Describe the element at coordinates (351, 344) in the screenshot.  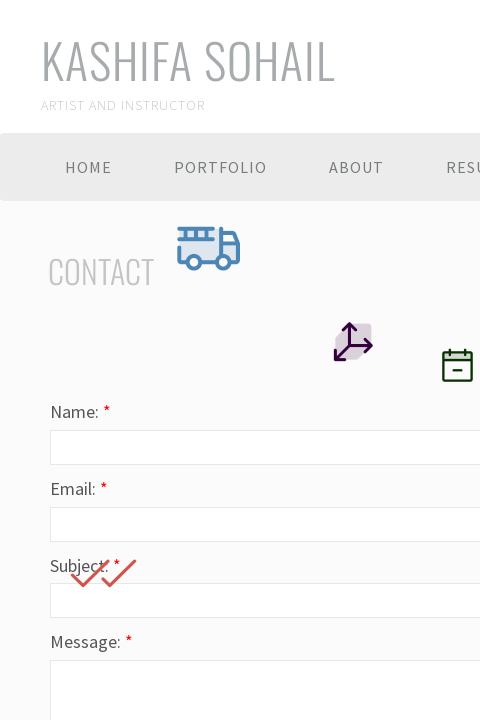
I see `access 3D vector or coordinate tools` at that location.